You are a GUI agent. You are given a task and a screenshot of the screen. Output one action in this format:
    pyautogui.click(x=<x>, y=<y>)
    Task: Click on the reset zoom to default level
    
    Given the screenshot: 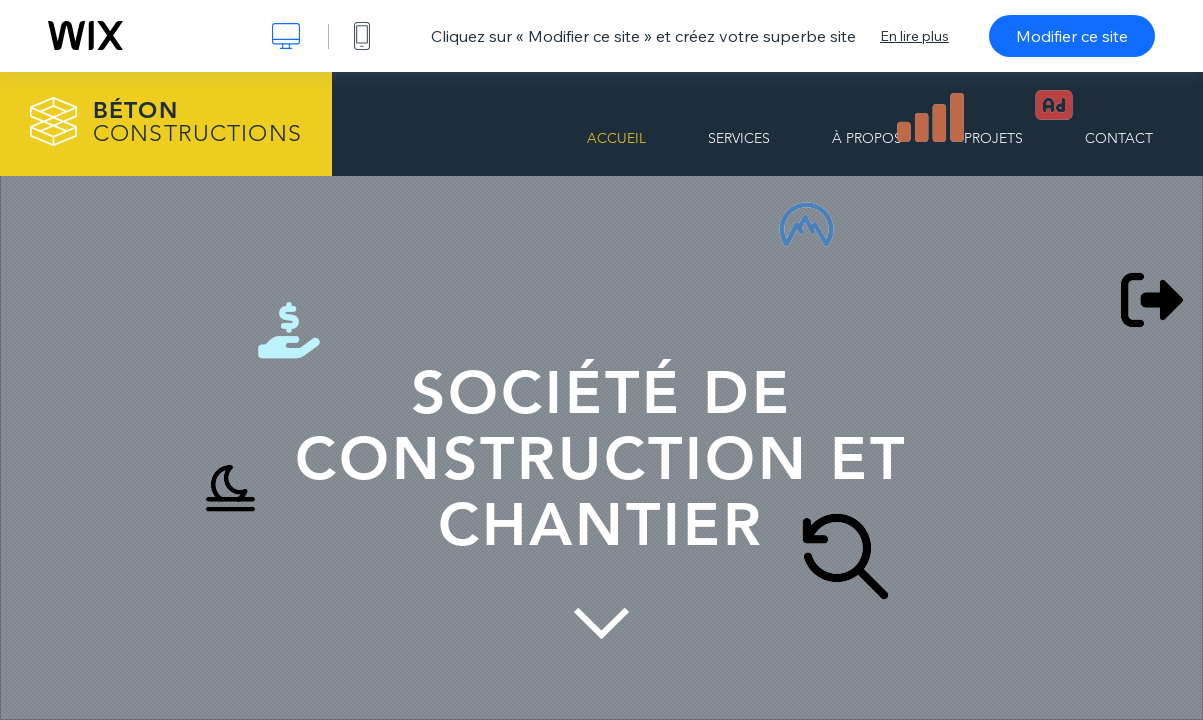 What is the action you would take?
    pyautogui.click(x=845, y=556)
    